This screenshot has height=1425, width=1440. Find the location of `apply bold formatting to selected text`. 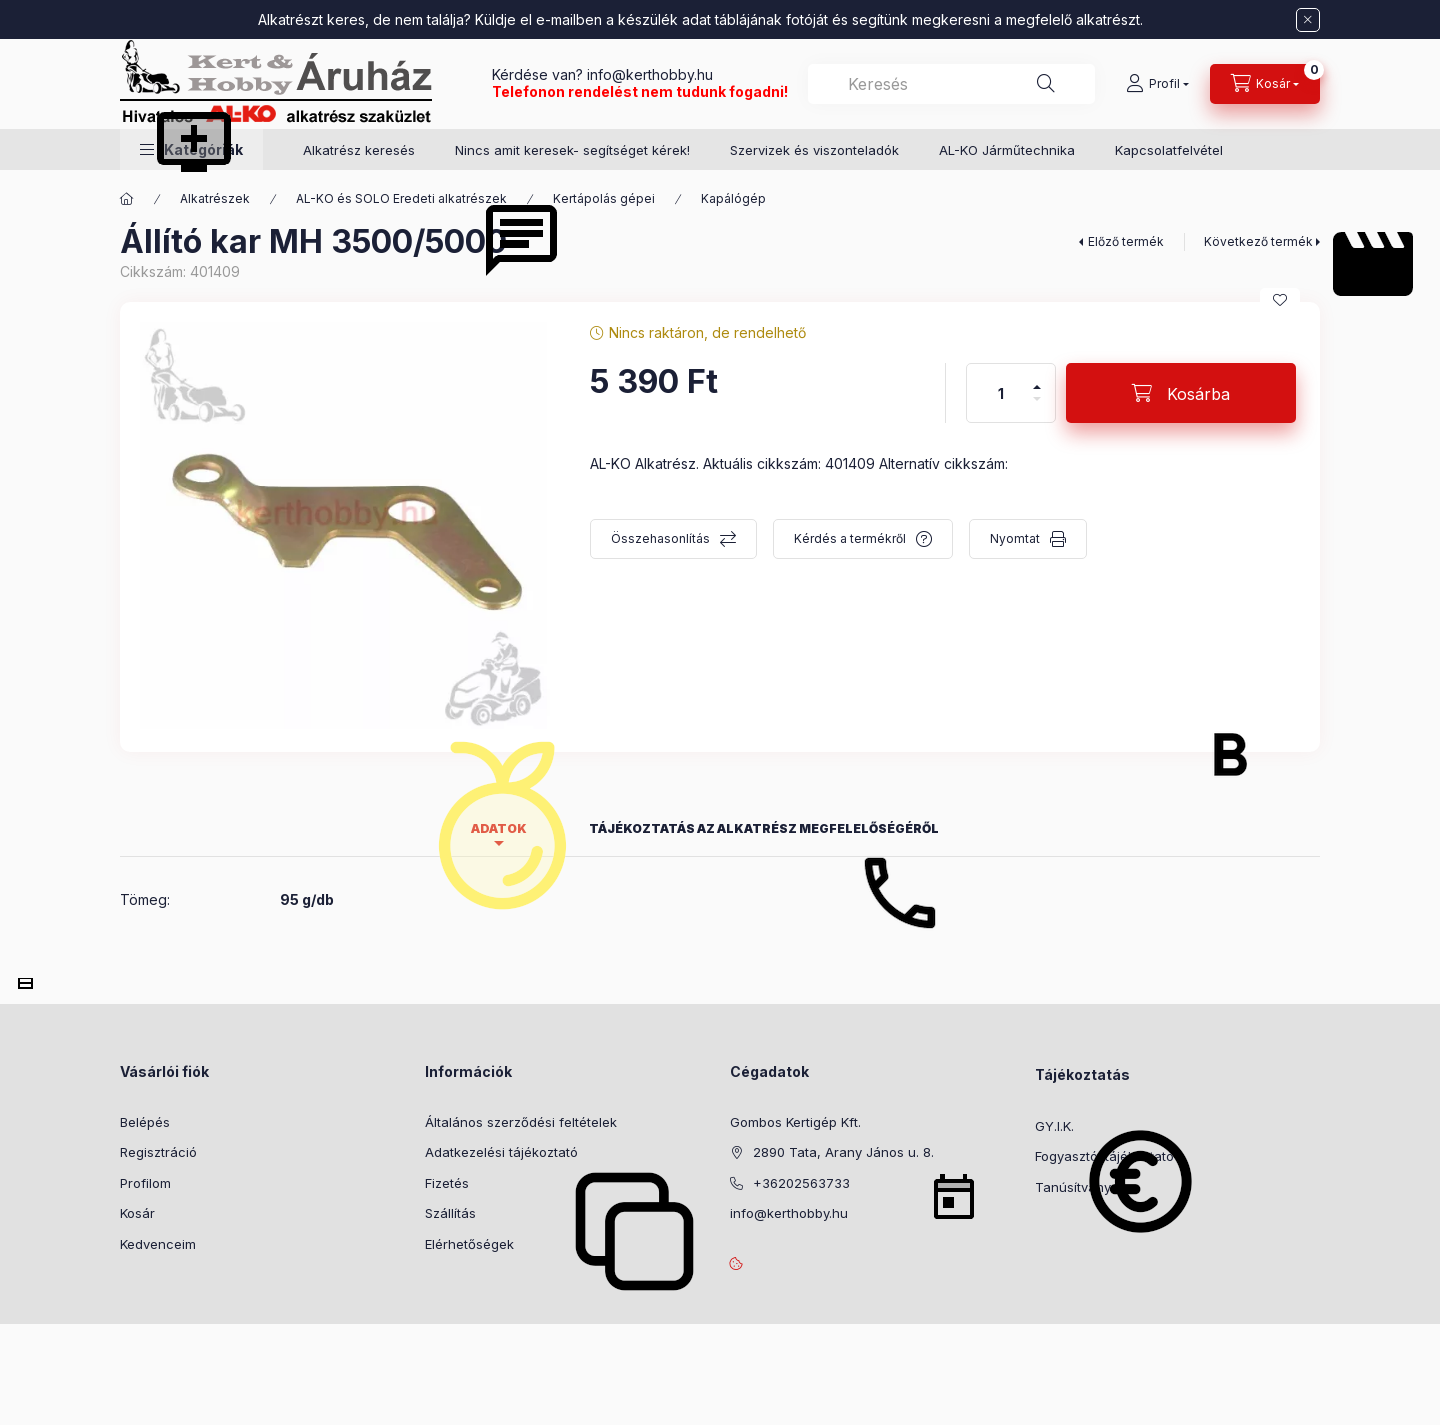

apply bold formatting to selected text is located at coordinates (1229, 757).